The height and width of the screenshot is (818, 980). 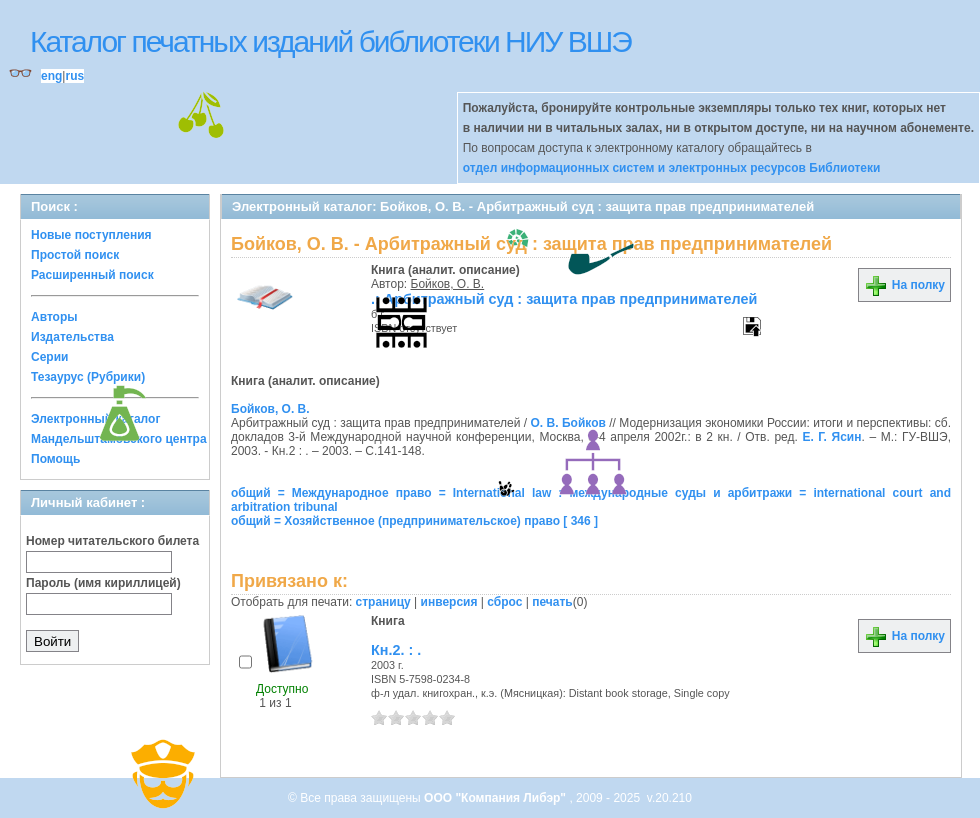 What do you see at coordinates (593, 462) in the screenshot?
I see `view organizational hierarchy or team structure` at bounding box center [593, 462].